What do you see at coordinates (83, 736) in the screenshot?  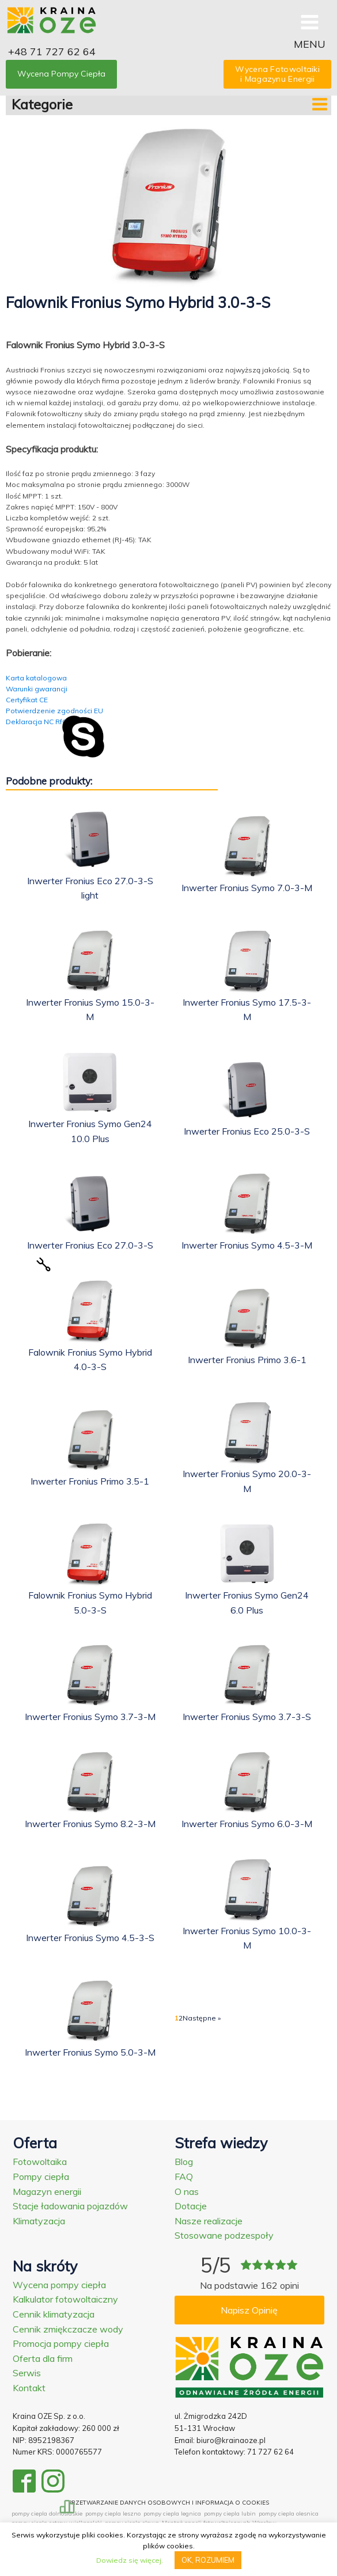 I see `open Skype app` at bounding box center [83, 736].